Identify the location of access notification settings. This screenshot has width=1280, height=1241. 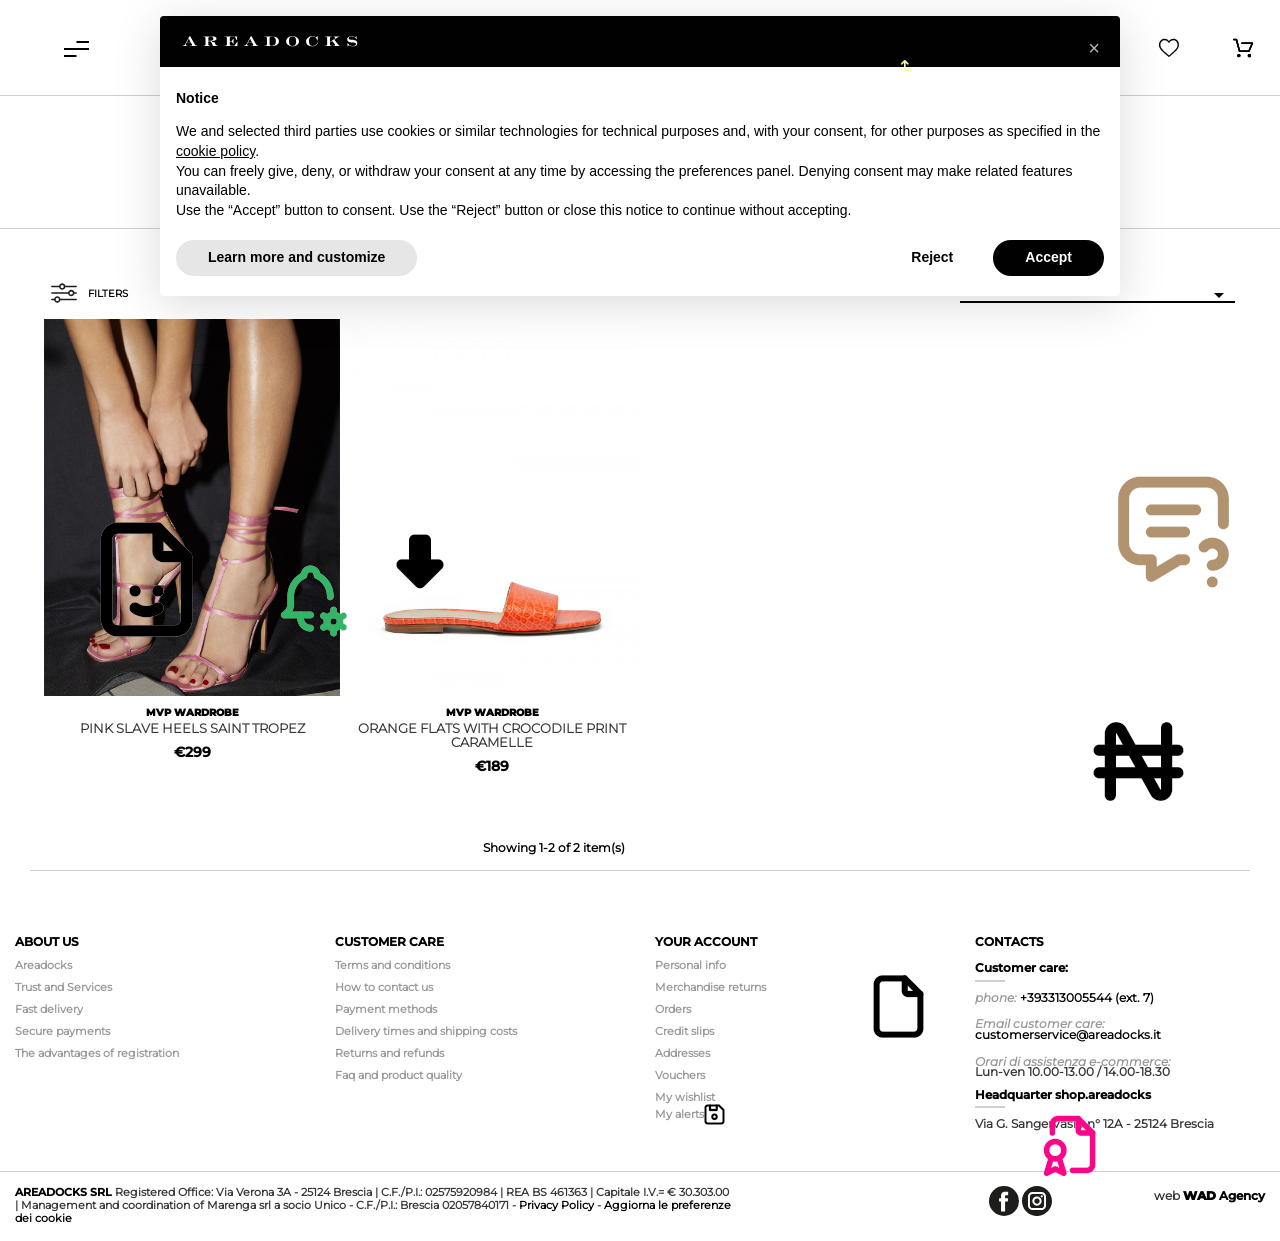
(310, 598).